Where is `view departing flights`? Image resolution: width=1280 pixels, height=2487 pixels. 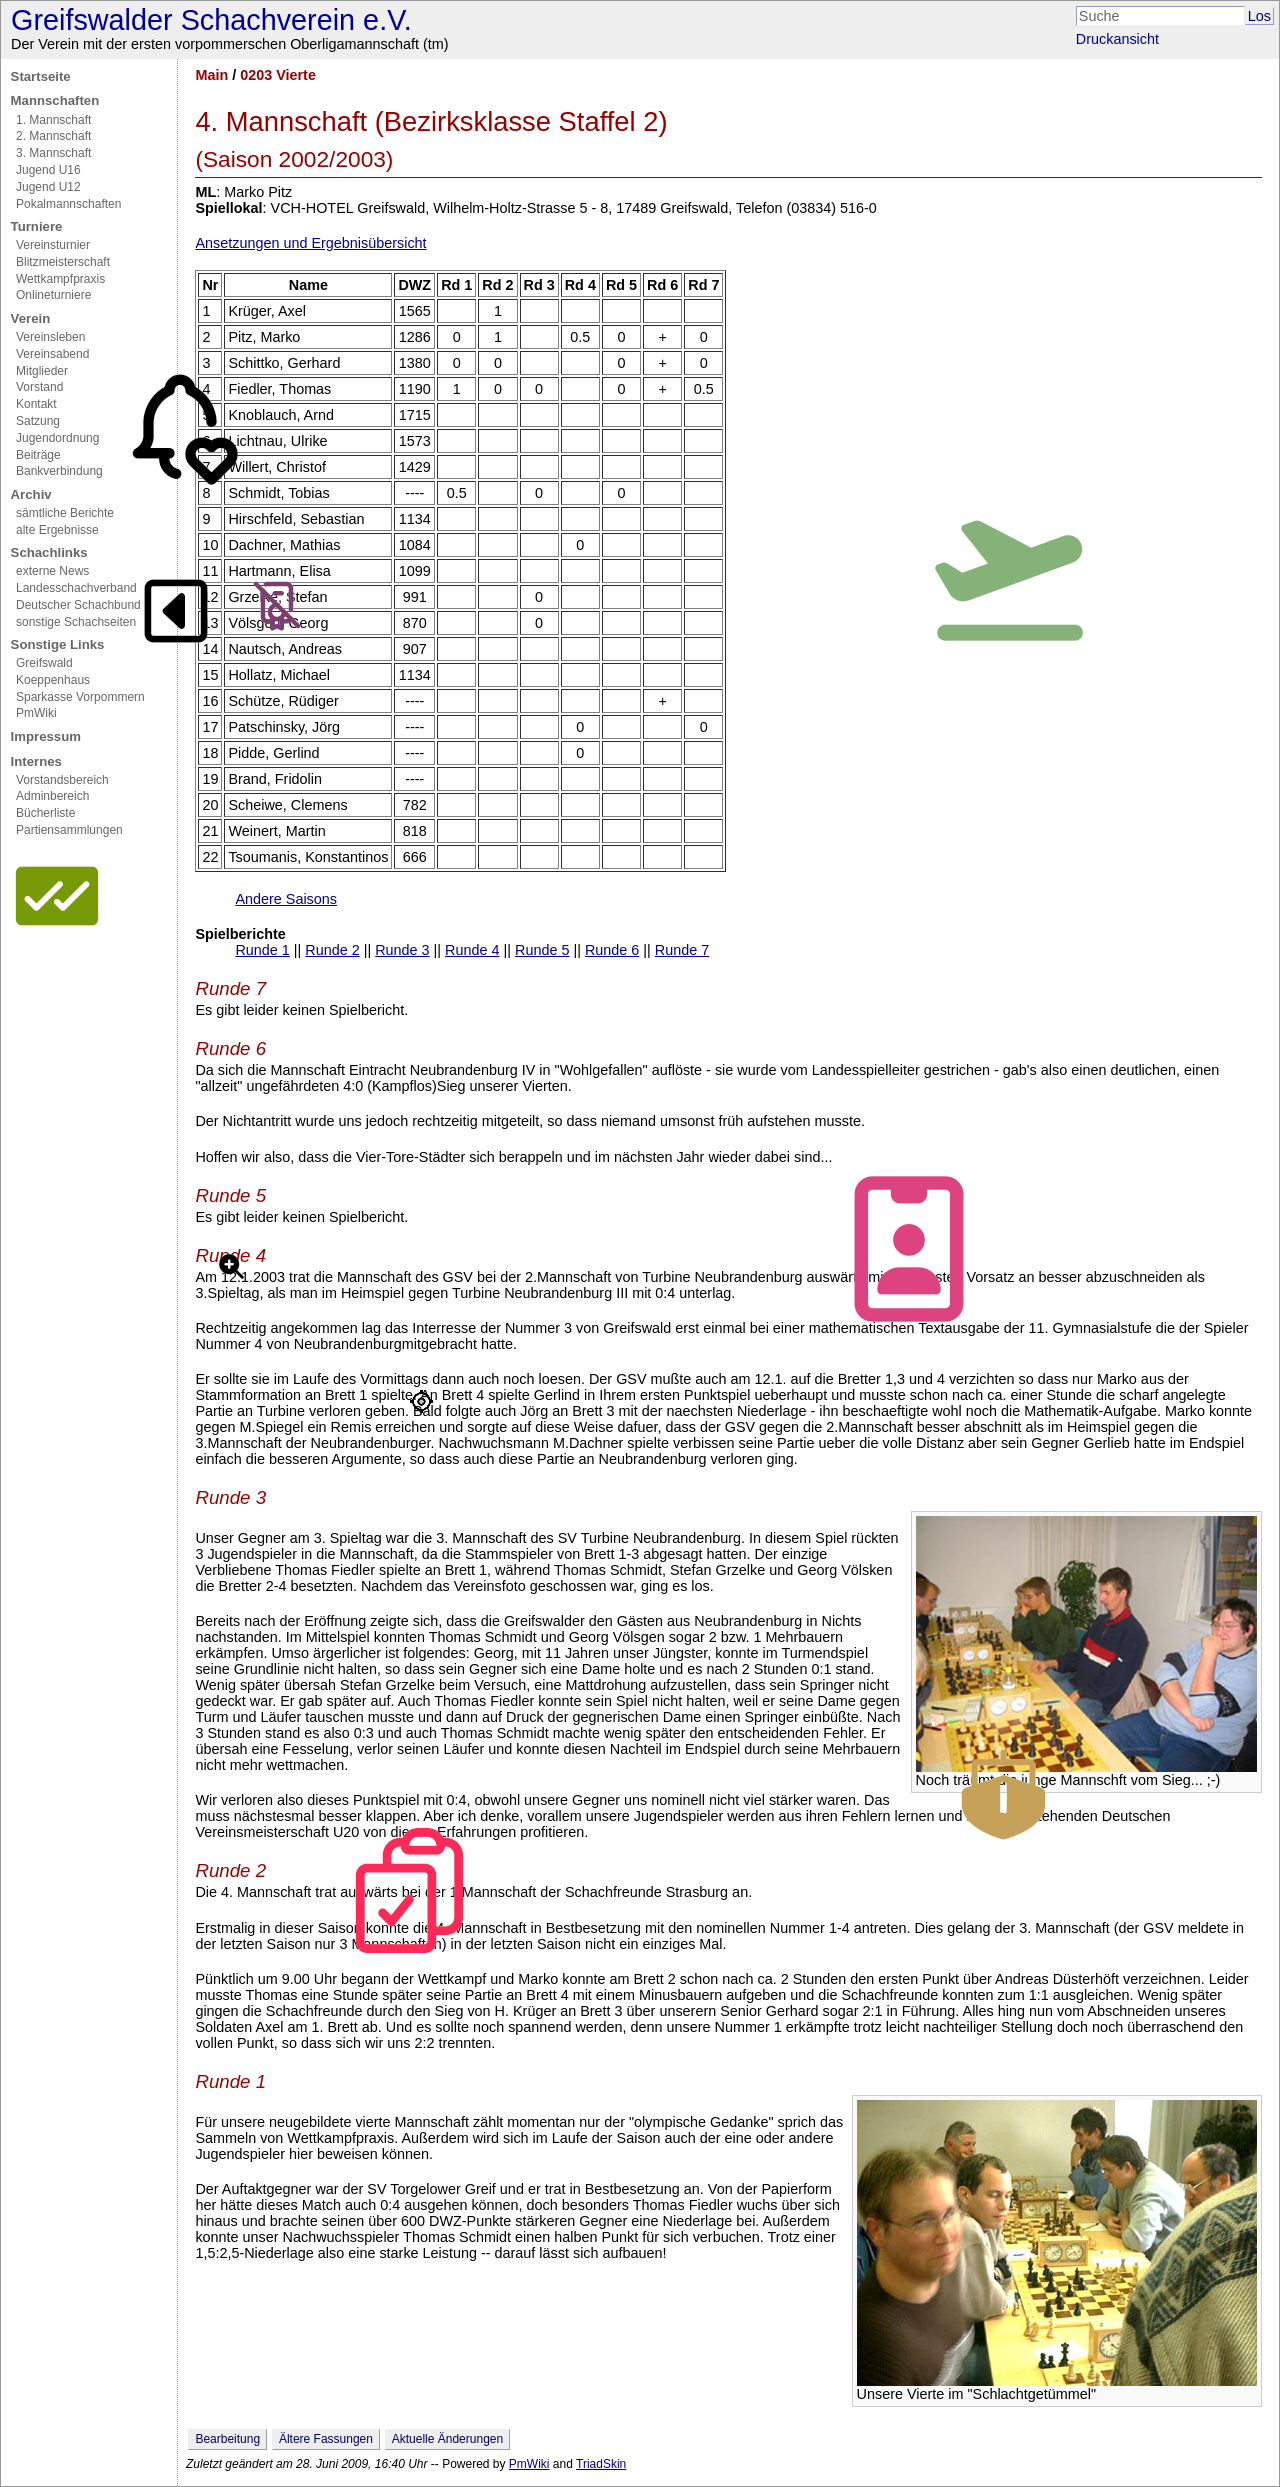 view departing flights is located at coordinates (1010, 576).